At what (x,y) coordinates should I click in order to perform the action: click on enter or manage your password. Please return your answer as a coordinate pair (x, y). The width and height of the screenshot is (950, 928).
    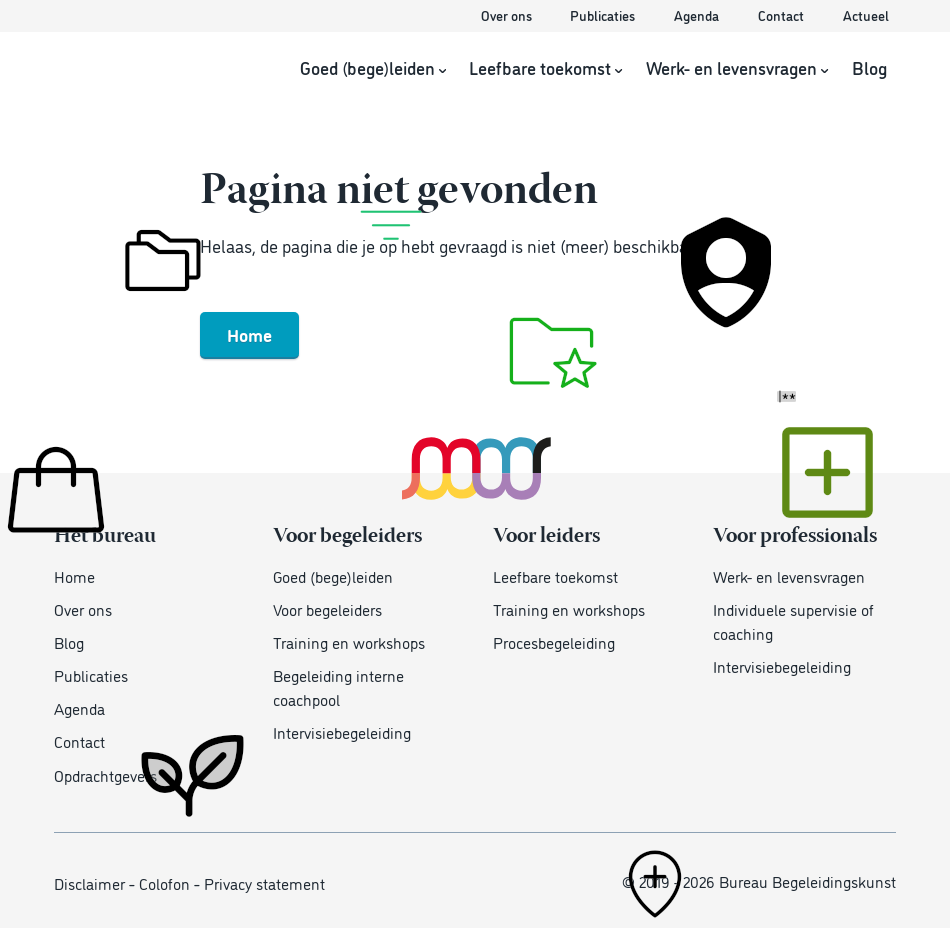
    Looking at the image, I should click on (786, 396).